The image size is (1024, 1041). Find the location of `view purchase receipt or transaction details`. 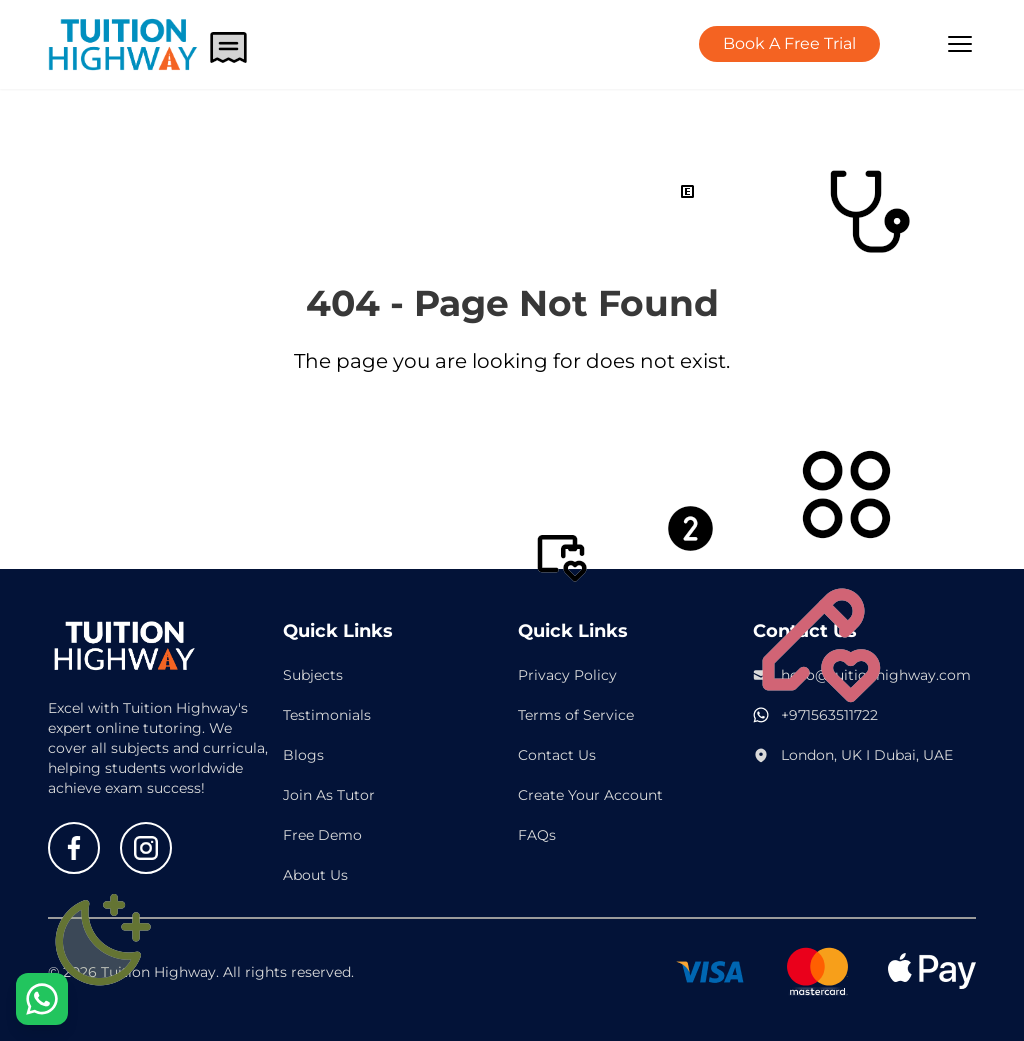

view purchase receipt or transaction details is located at coordinates (228, 47).